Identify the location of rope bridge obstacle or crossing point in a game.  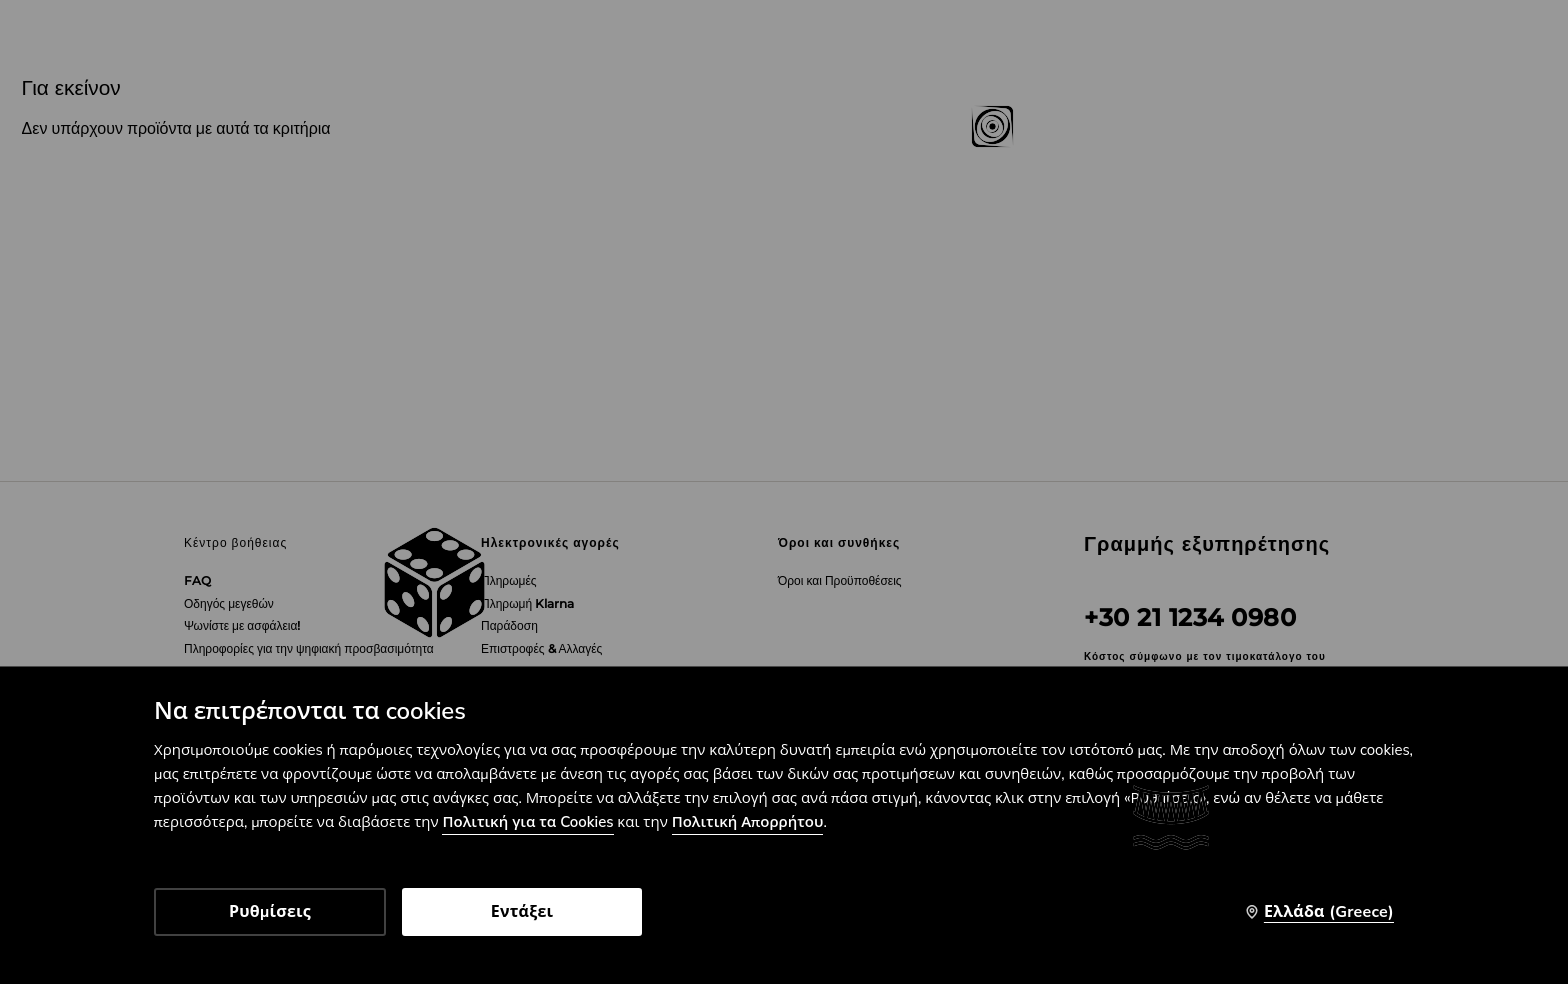
(1171, 814).